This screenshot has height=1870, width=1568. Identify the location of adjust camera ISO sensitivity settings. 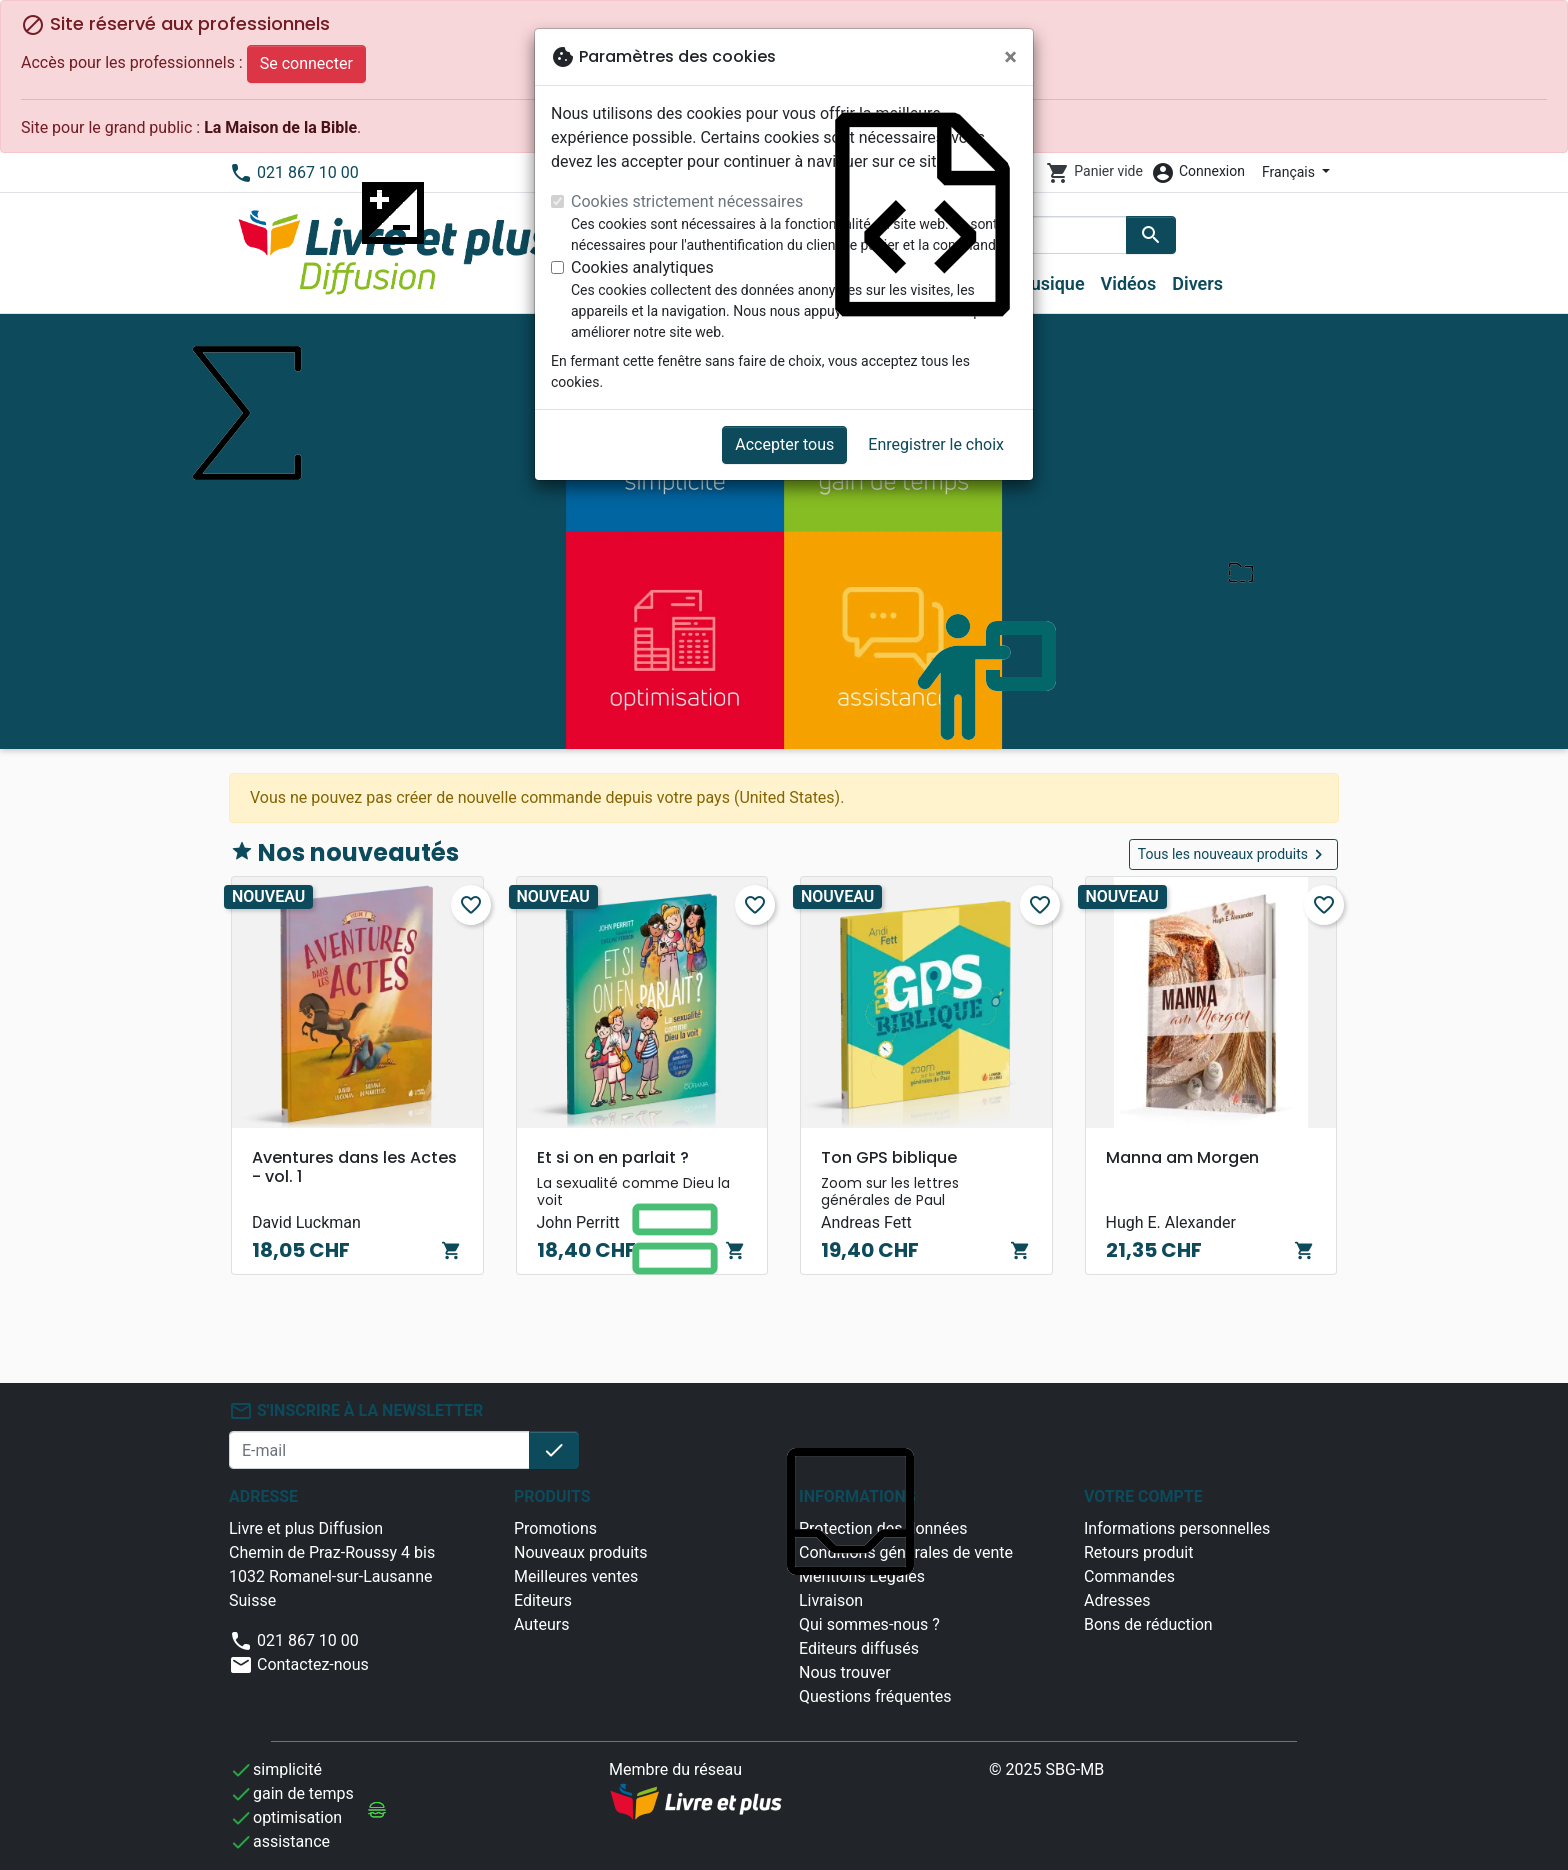
(393, 213).